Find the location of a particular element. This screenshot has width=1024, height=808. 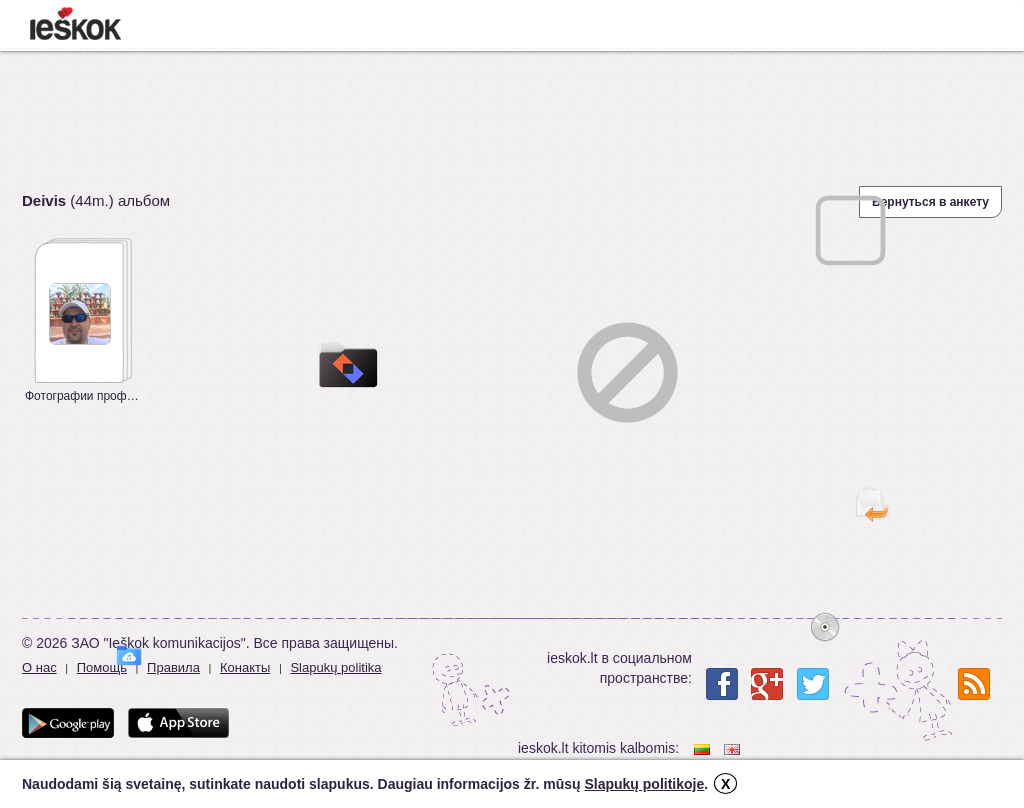

unmount or eject a CD/DVD disc is located at coordinates (825, 627).